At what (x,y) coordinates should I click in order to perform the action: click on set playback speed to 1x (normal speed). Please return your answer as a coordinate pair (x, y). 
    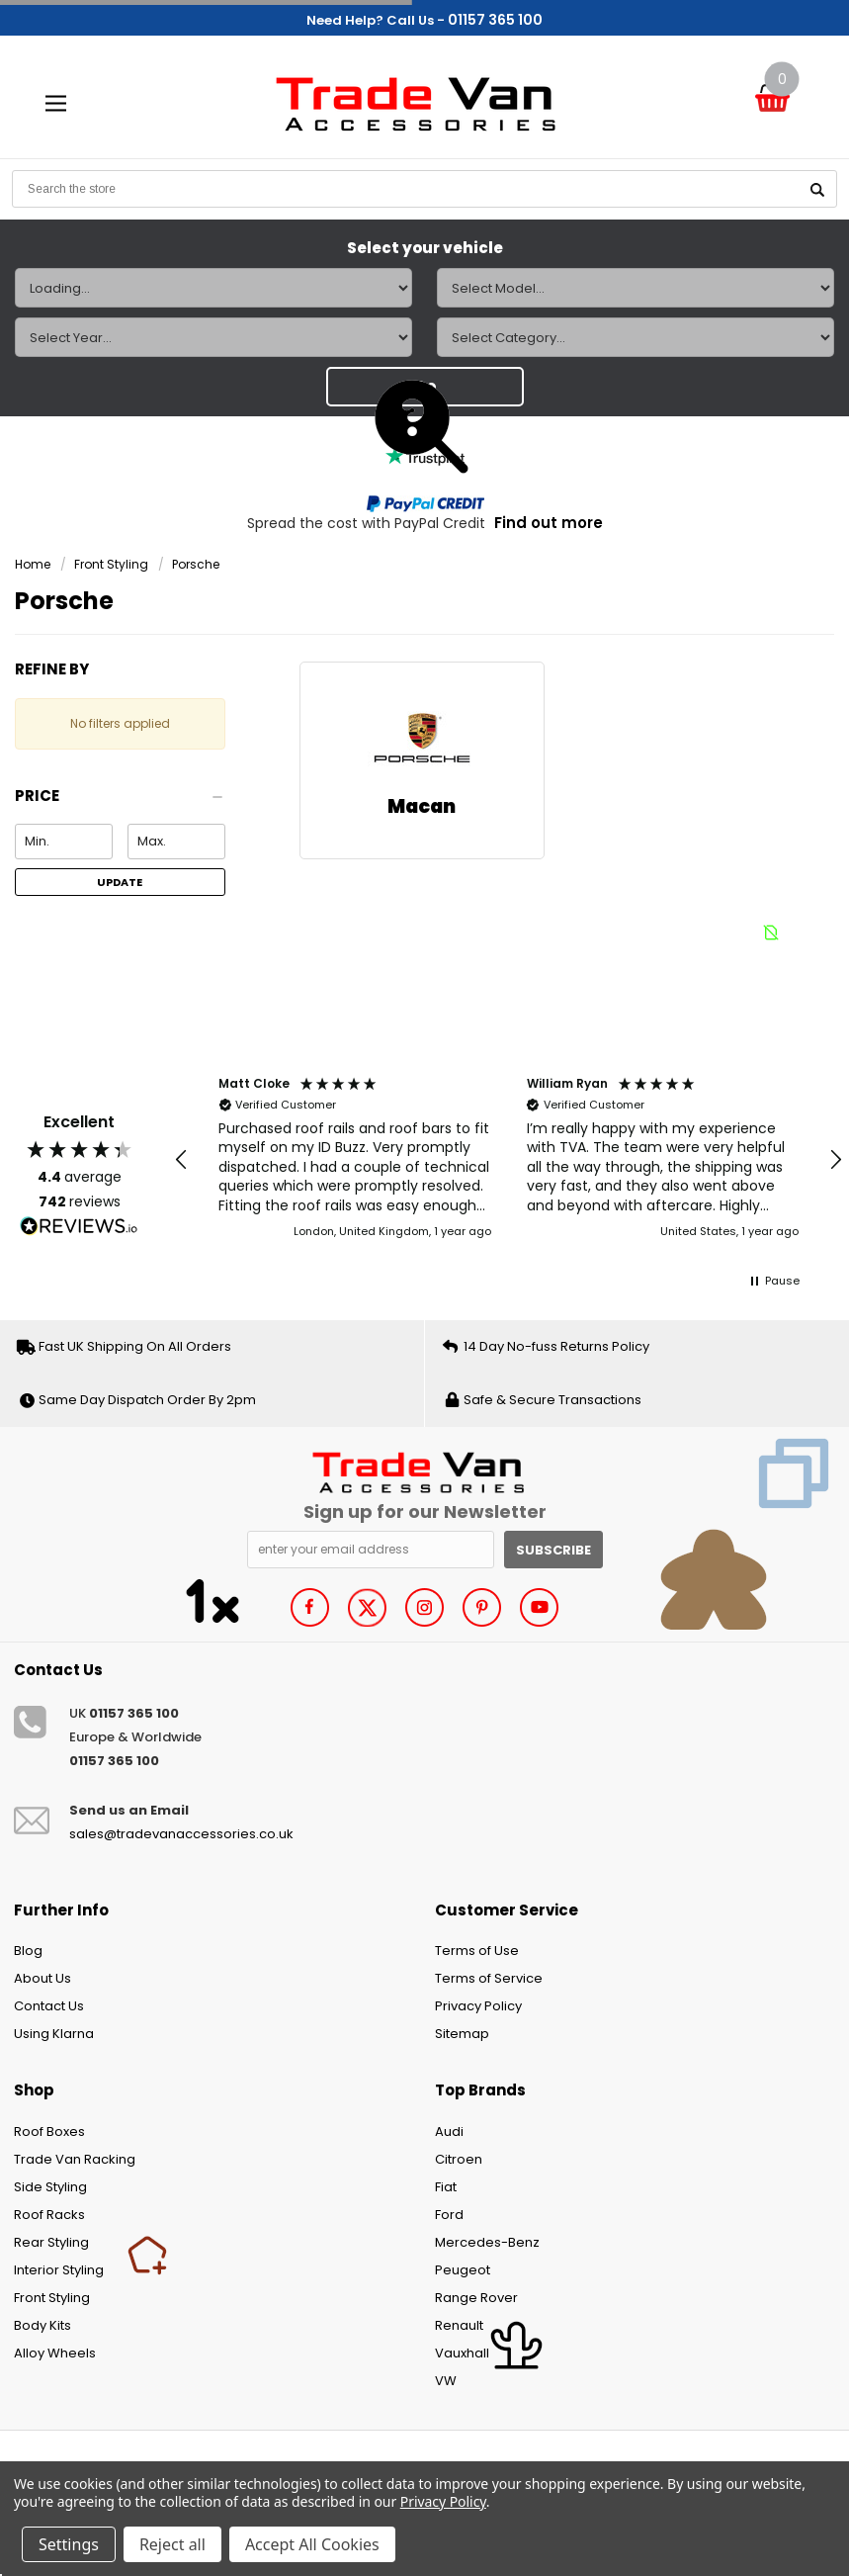
    Looking at the image, I should click on (212, 1601).